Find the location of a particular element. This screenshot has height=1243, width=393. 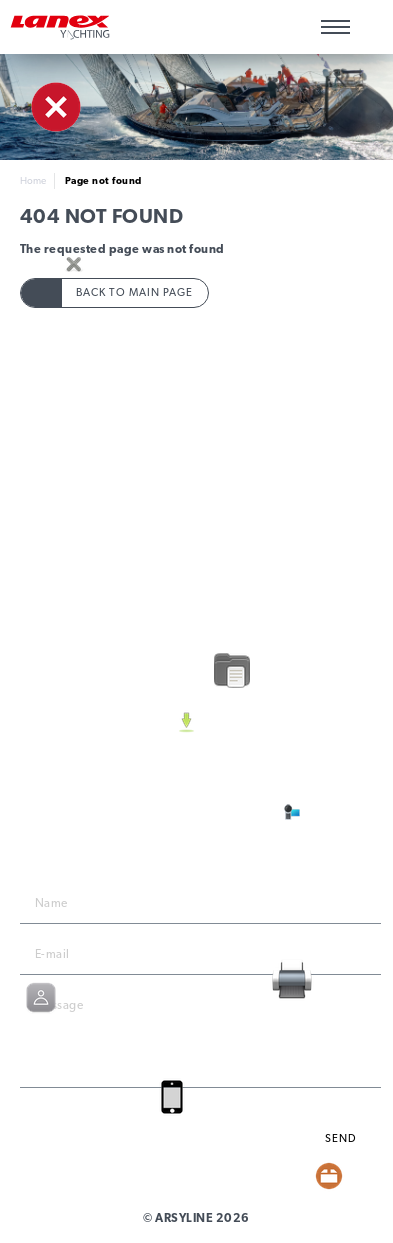

iPod Touch device in sidebar navigation is located at coordinates (172, 1097).